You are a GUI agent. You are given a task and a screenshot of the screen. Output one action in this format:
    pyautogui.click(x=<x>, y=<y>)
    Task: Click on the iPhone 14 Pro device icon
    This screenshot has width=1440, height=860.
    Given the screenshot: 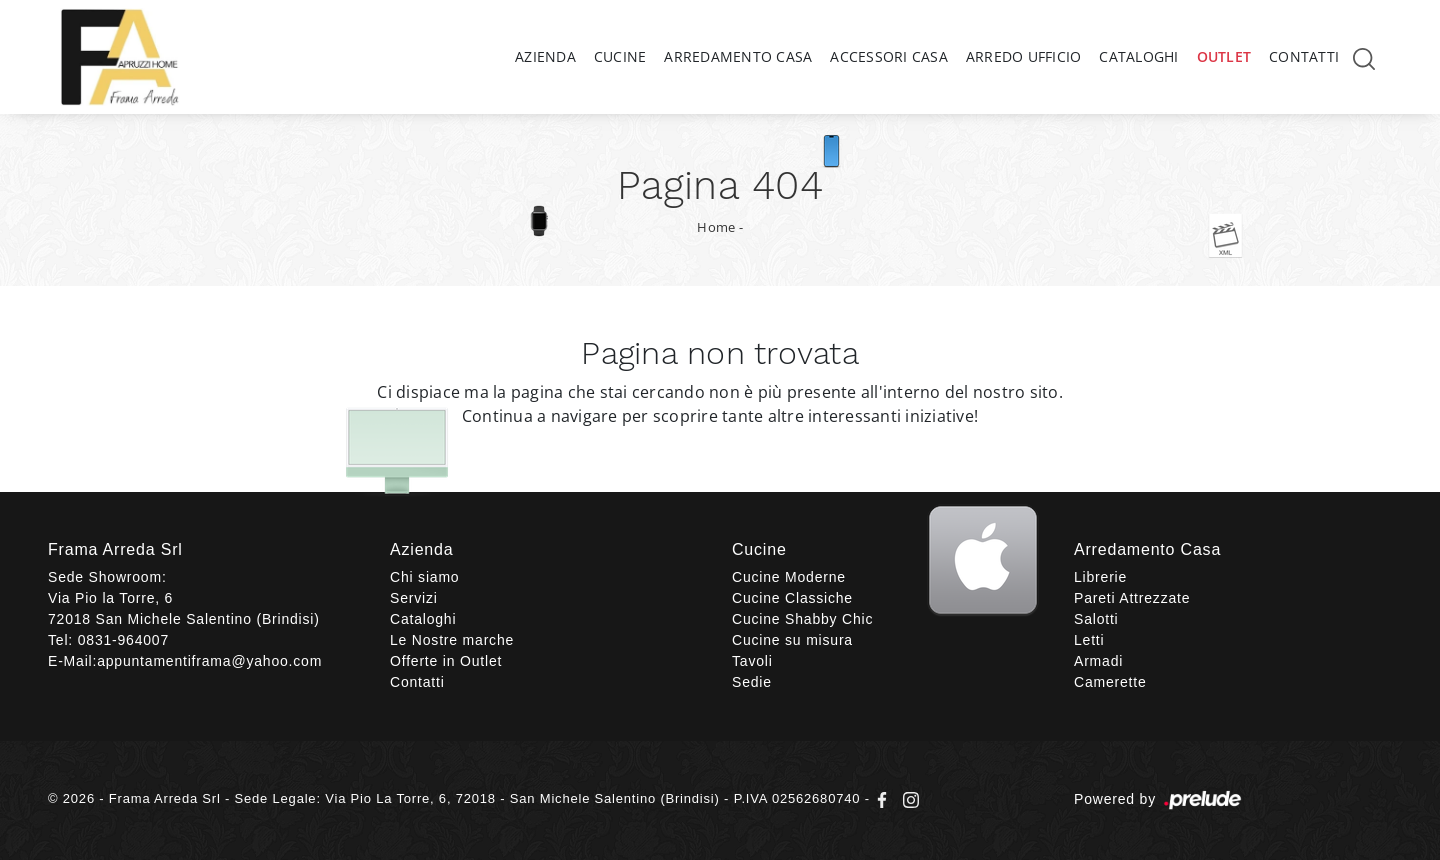 What is the action you would take?
    pyautogui.click(x=831, y=151)
    